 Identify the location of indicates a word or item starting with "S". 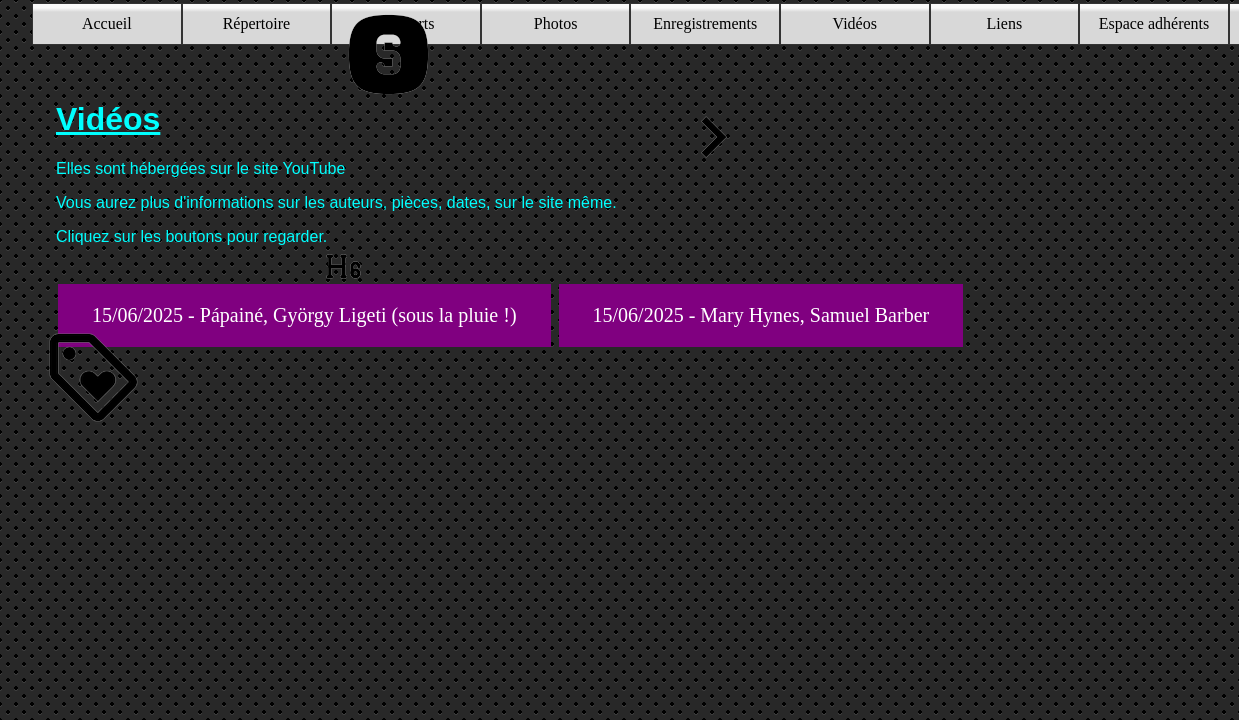
(388, 54).